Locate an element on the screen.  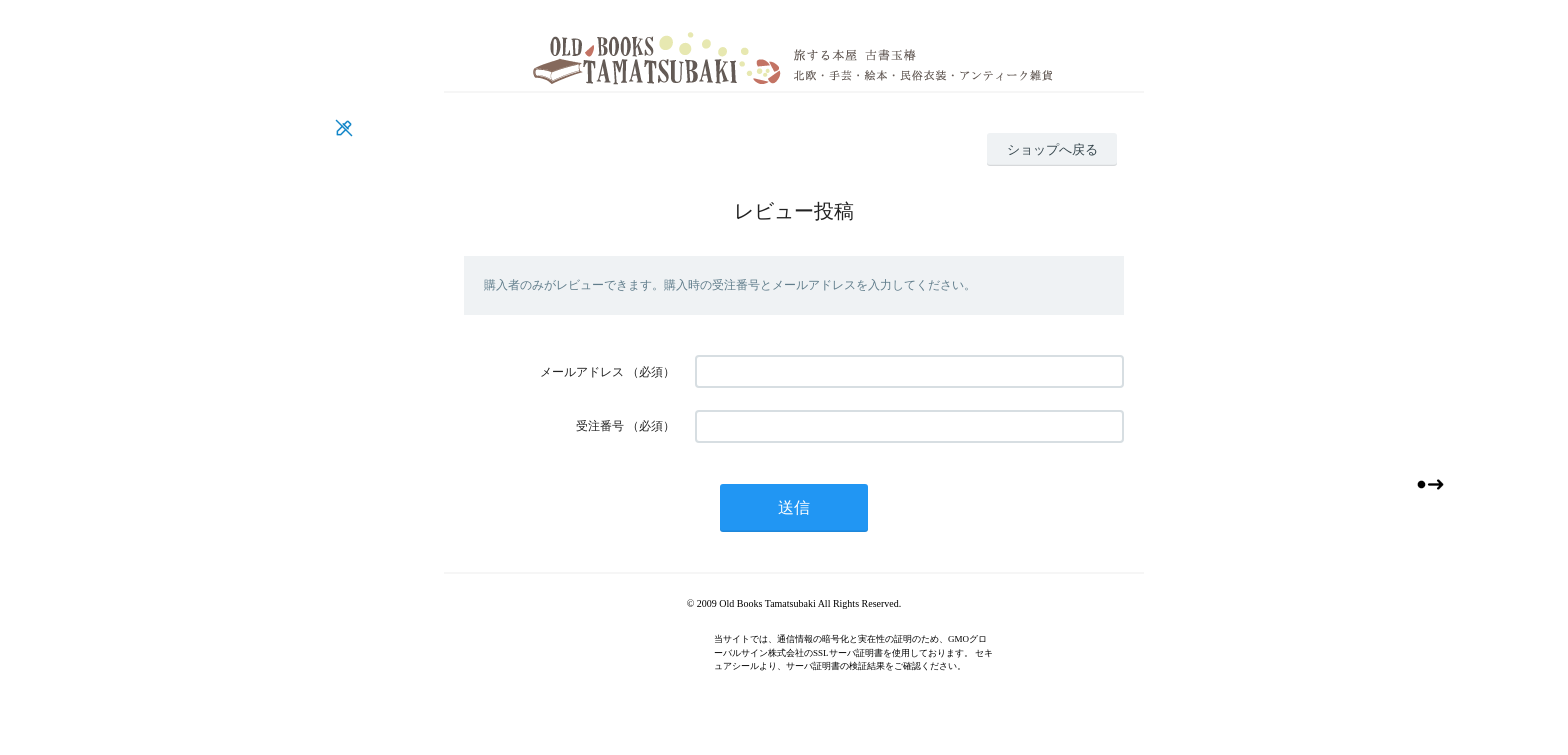
move item to the right is located at coordinates (1430, 484).